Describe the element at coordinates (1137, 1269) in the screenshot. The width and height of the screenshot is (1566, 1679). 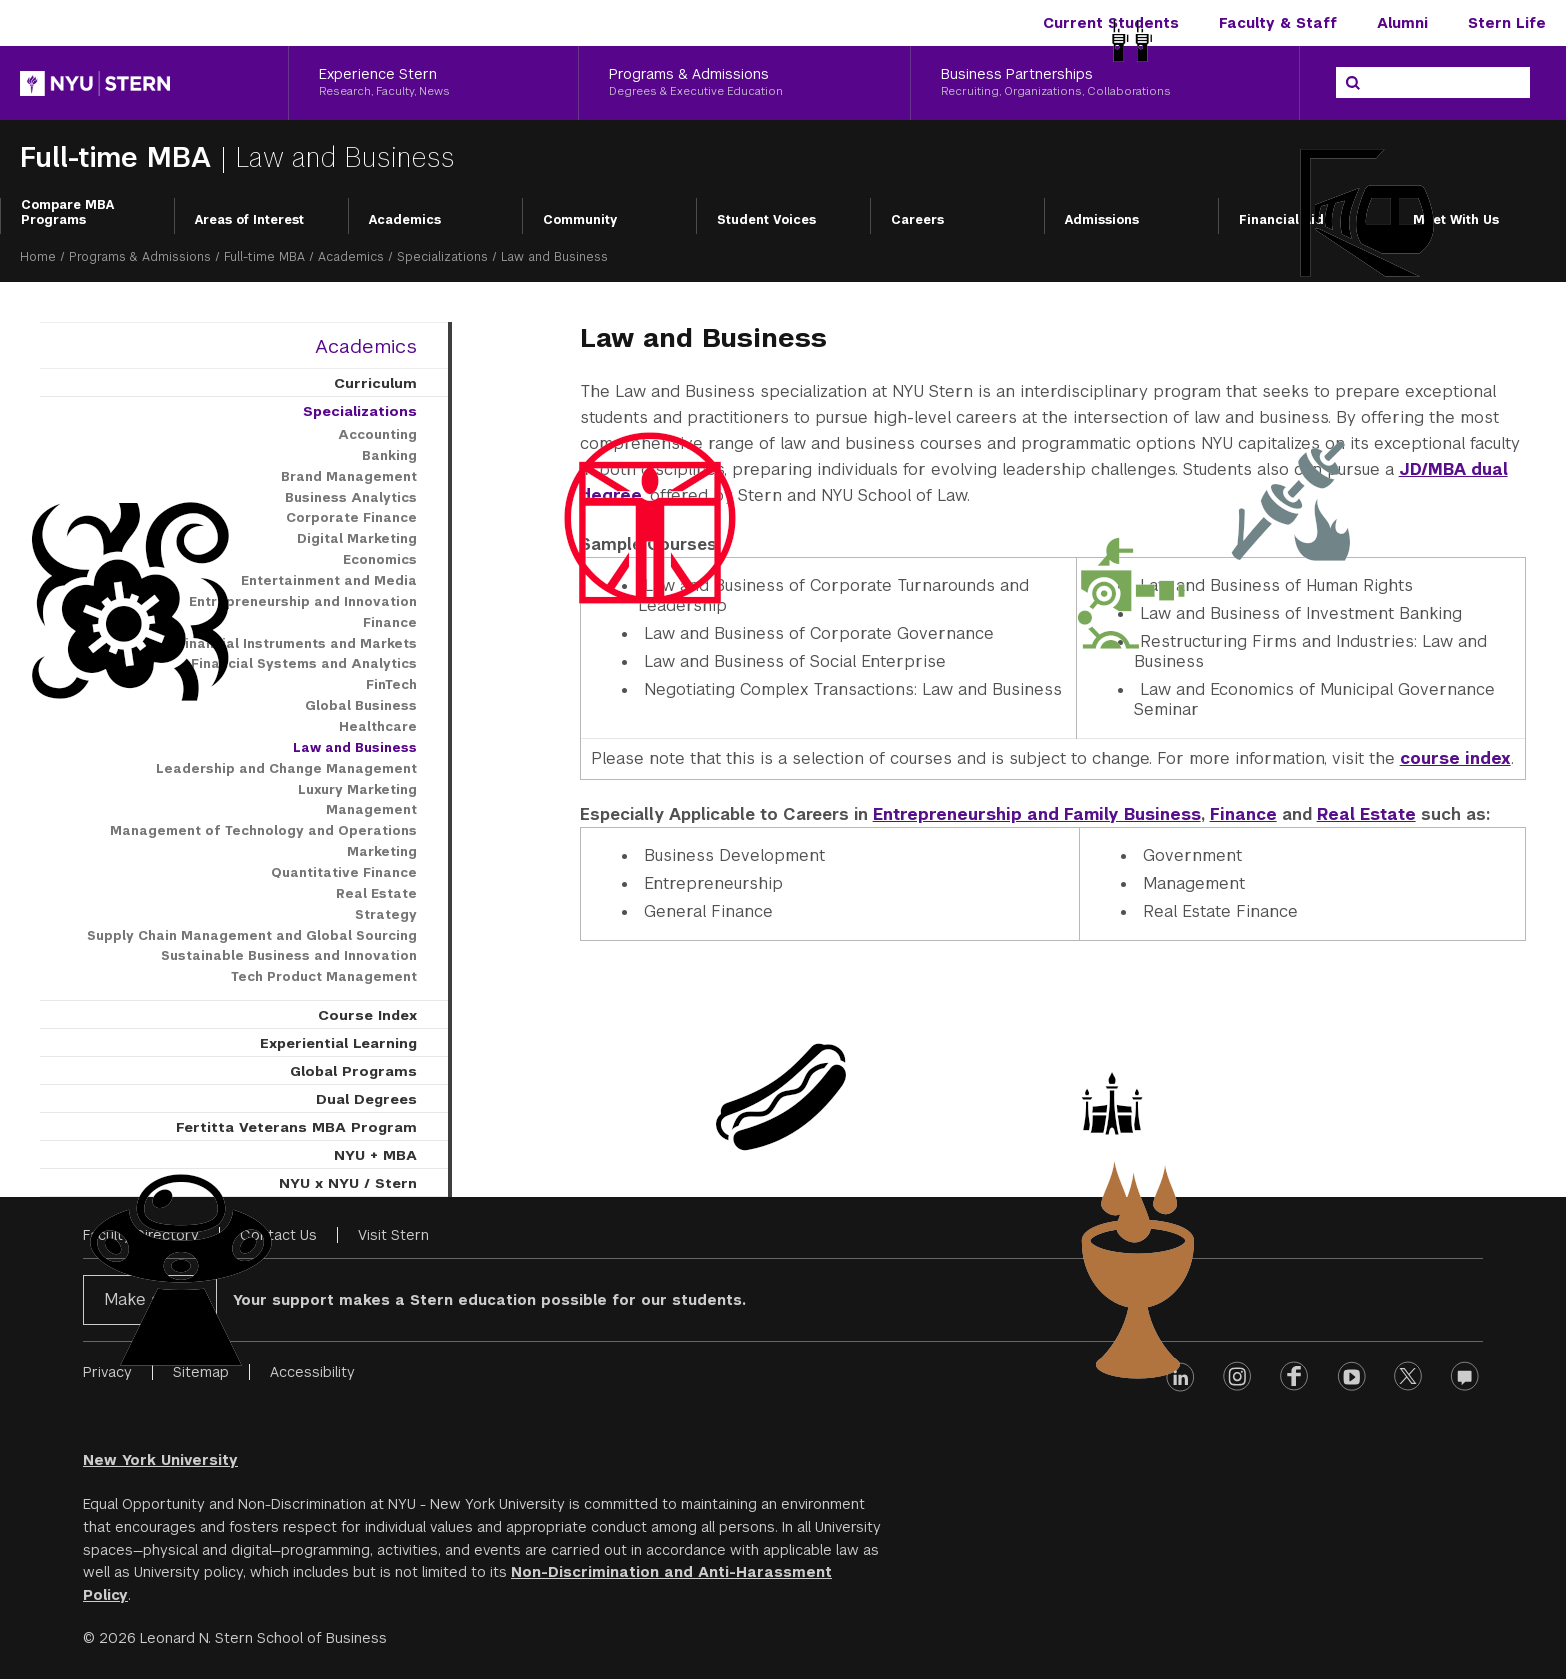
I see `select a potion or elixir item` at that location.